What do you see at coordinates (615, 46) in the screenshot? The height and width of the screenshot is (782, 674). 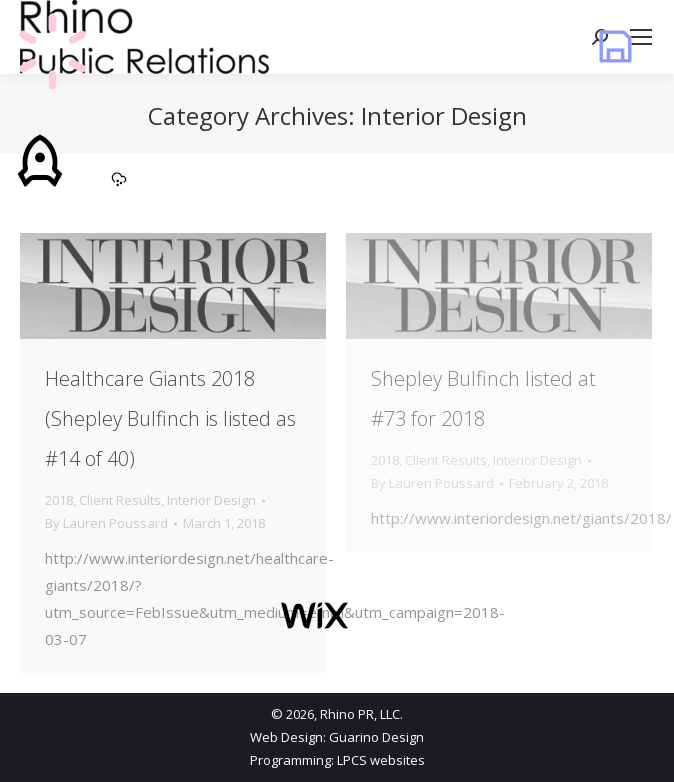 I see `save current file or document` at bounding box center [615, 46].